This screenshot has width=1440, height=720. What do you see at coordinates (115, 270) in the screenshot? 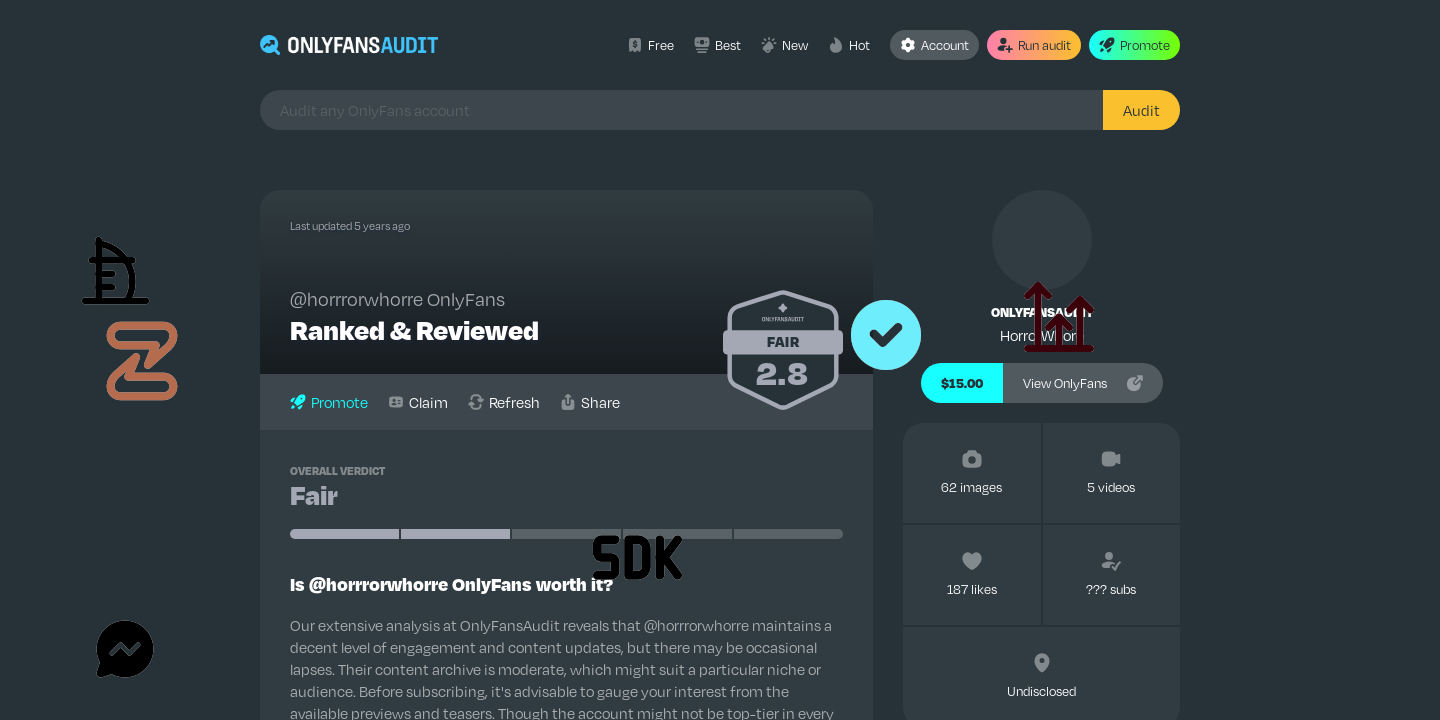
I see `view landmark or tourist attraction` at bounding box center [115, 270].